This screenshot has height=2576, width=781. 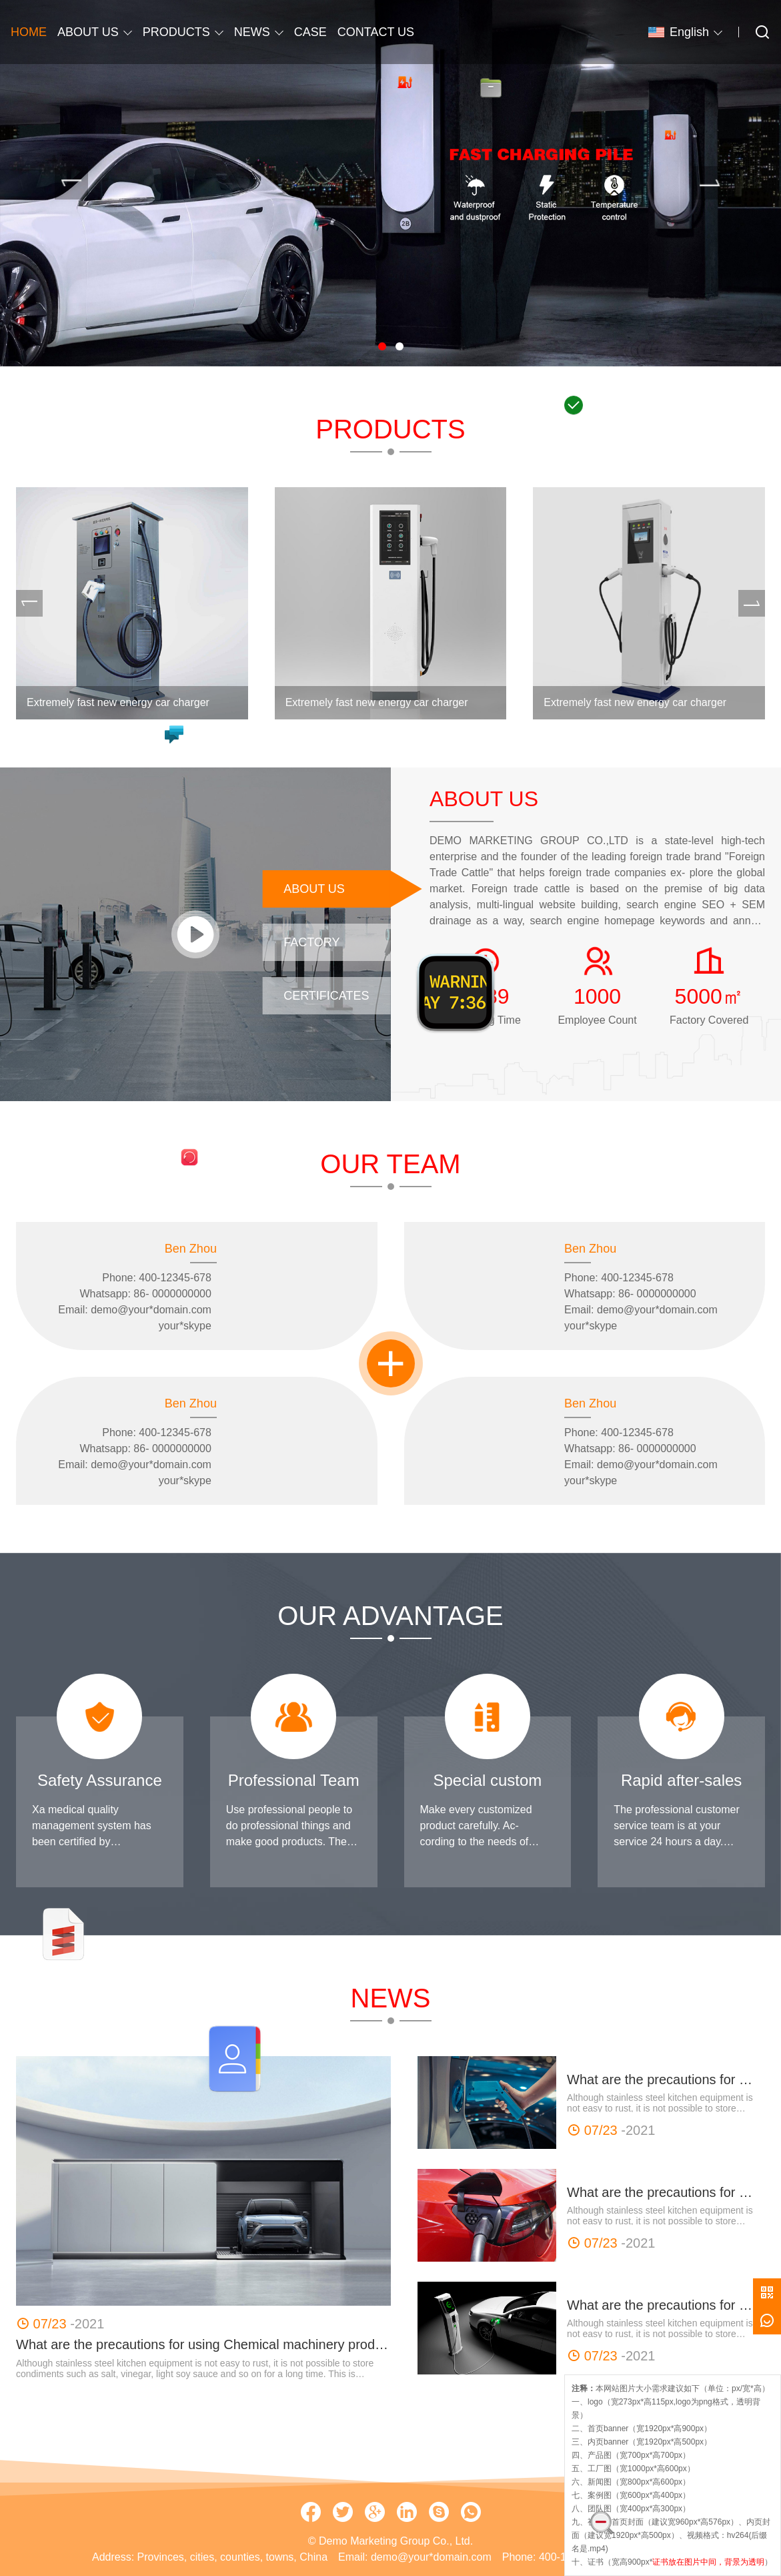 What do you see at coordinates (491, 87) in the screenshot?
I see `open the file manager` at bounding box center [491, 87].